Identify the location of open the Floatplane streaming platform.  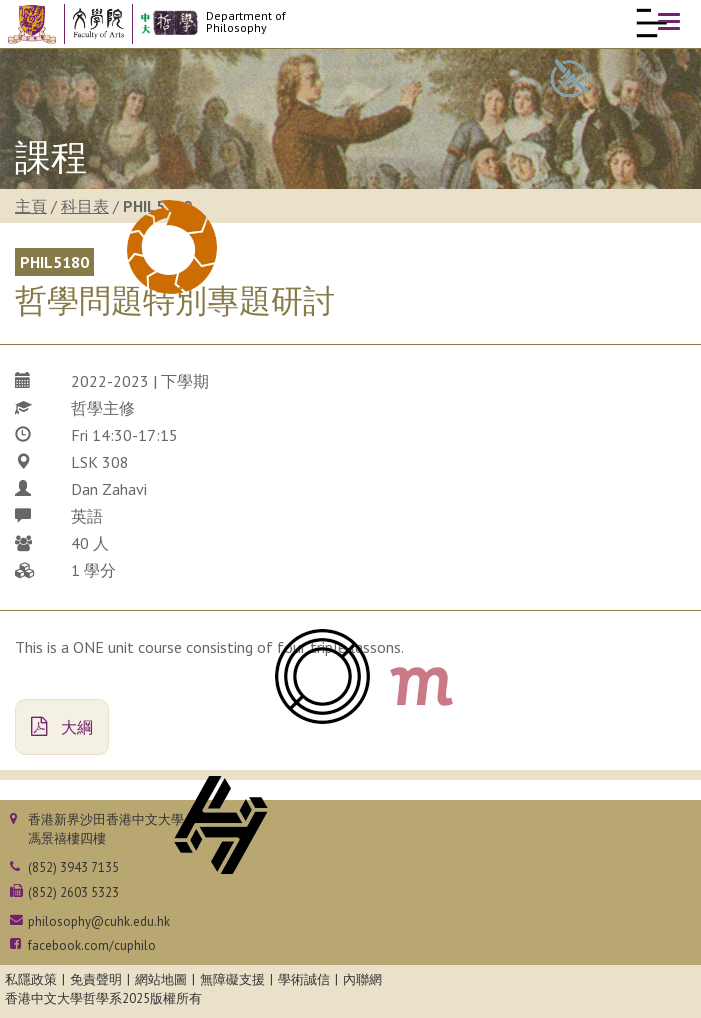
(570, 78).